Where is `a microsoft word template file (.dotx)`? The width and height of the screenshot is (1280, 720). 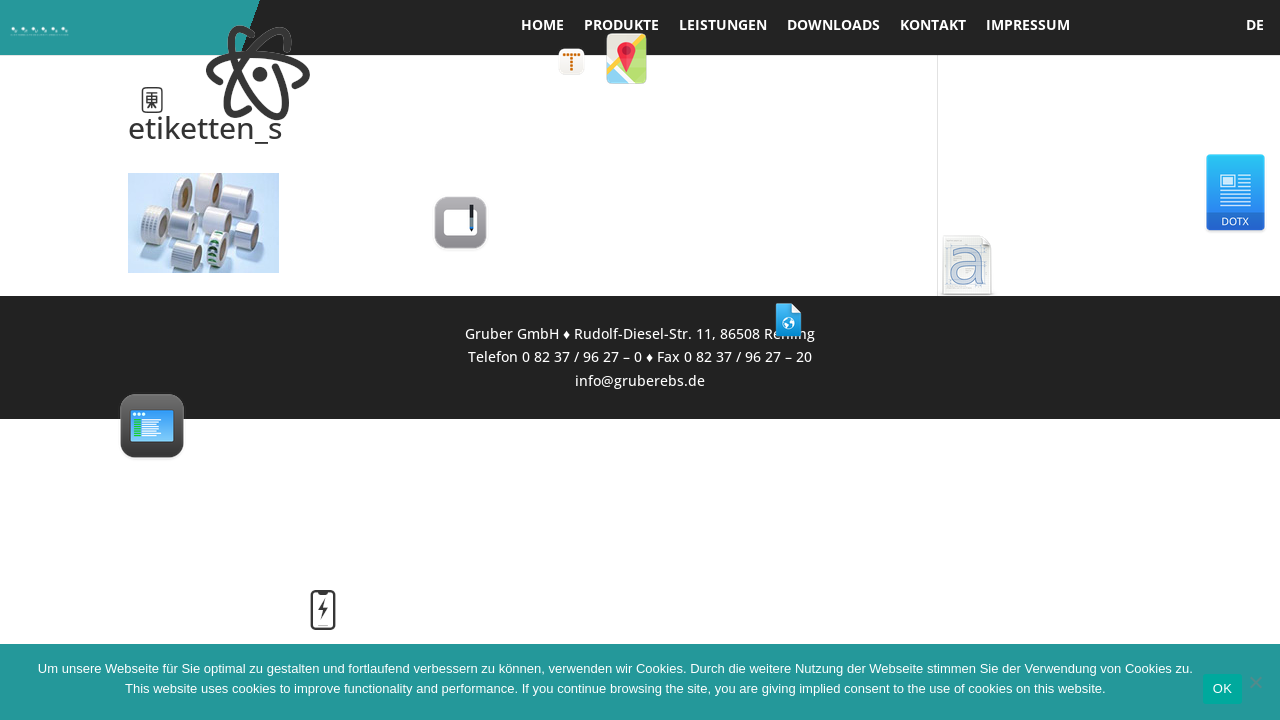 a microsoft word template file (.dotx) is located at coordinates (1235, 193).